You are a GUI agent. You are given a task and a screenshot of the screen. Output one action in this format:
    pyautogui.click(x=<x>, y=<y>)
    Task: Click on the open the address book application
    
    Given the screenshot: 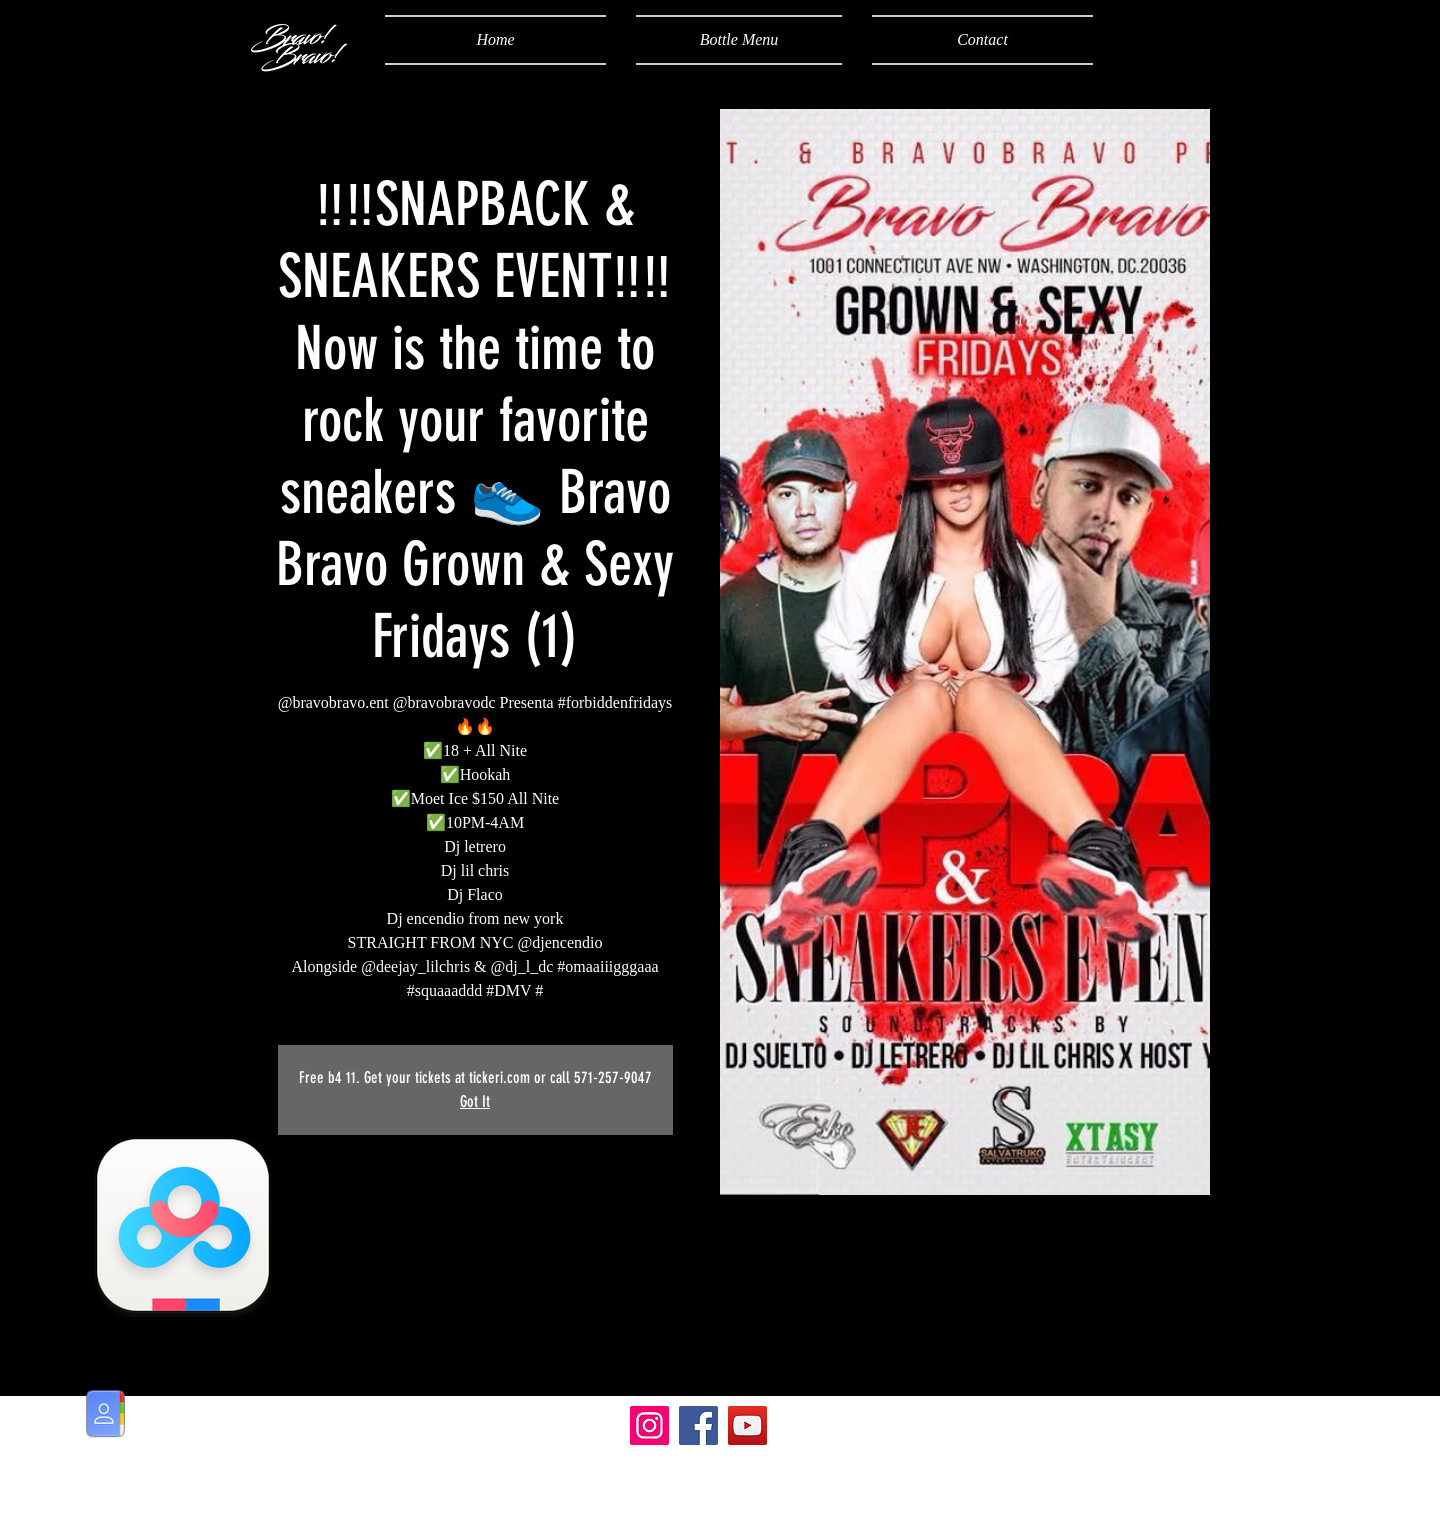 What is the action you would take?
    pyautogui.click(x=105, y=1413)
    